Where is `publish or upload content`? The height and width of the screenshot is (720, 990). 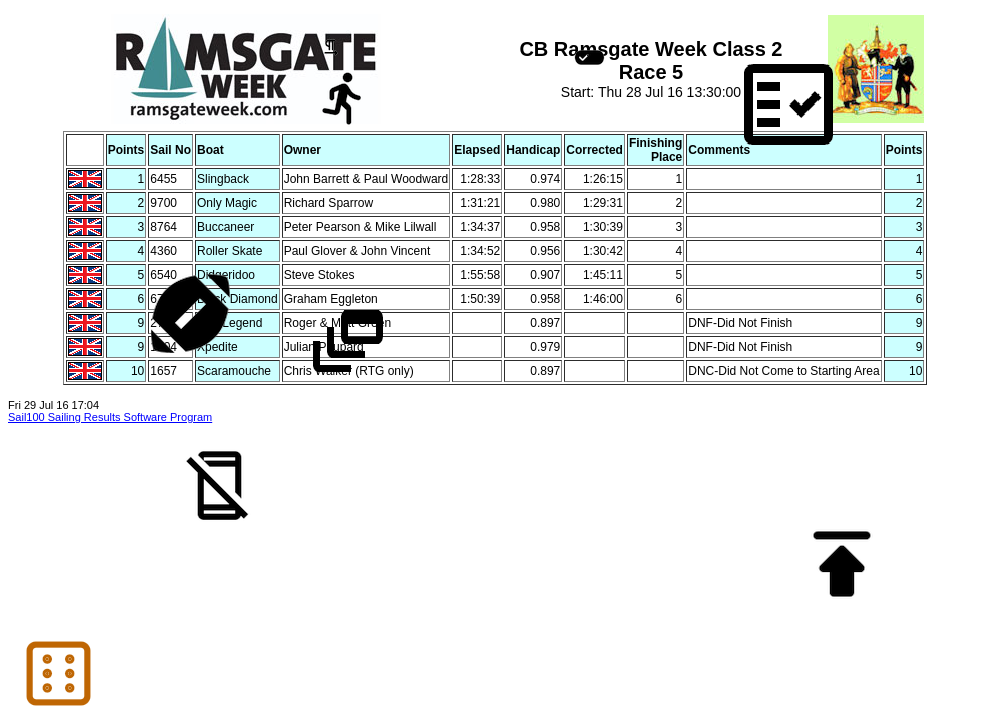
publish or upload content is located at coordinates (842, 564).